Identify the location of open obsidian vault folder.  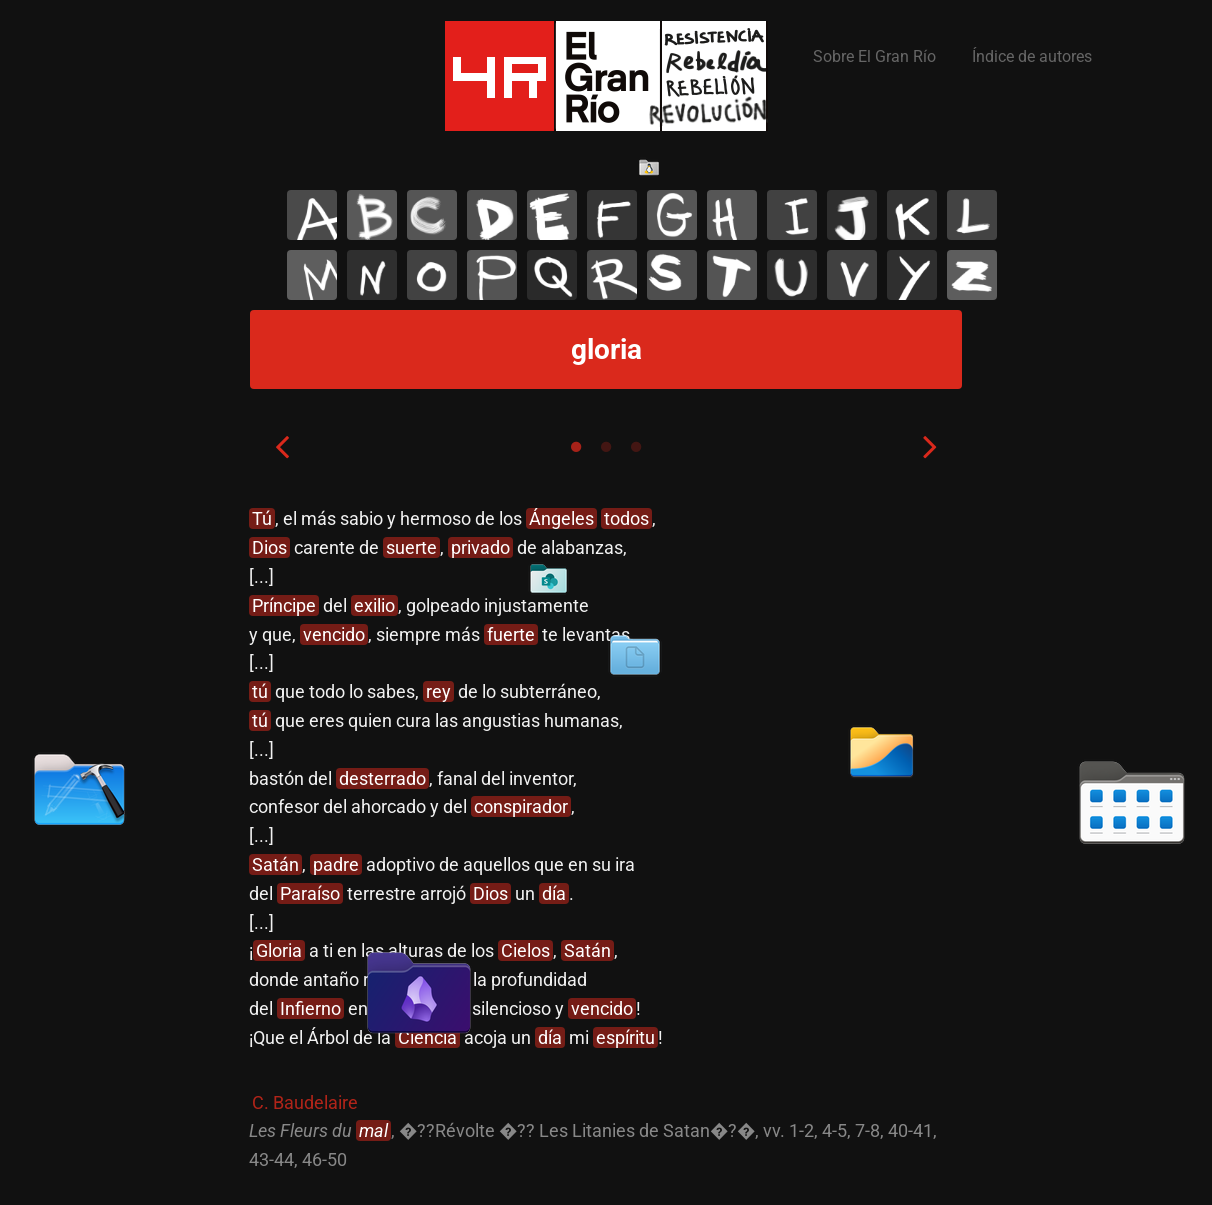
(418, 995).